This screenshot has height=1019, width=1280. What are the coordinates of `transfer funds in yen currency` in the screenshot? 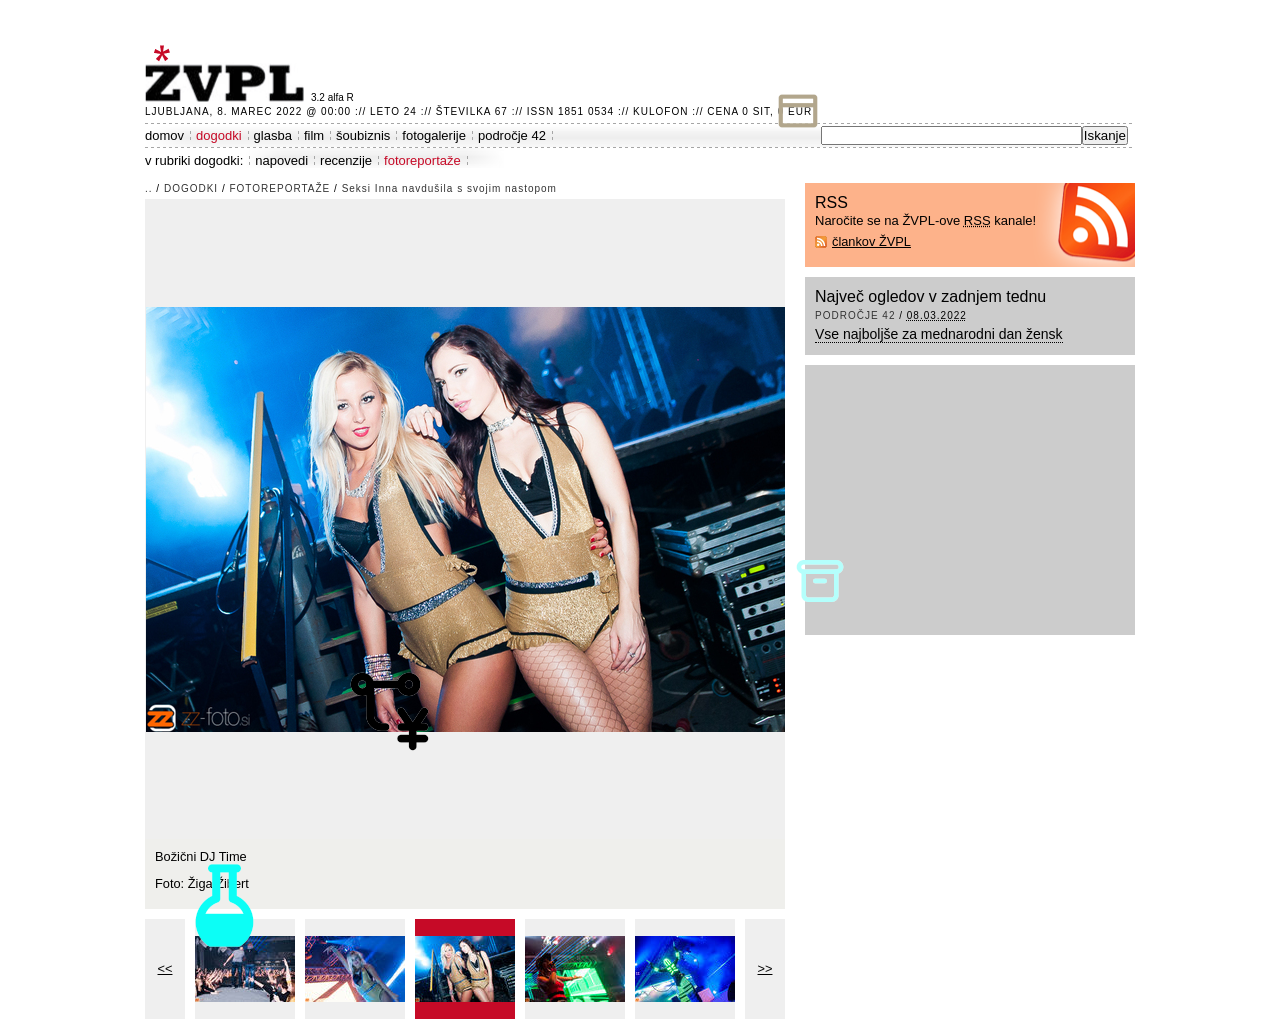 It's located at (389, 711).